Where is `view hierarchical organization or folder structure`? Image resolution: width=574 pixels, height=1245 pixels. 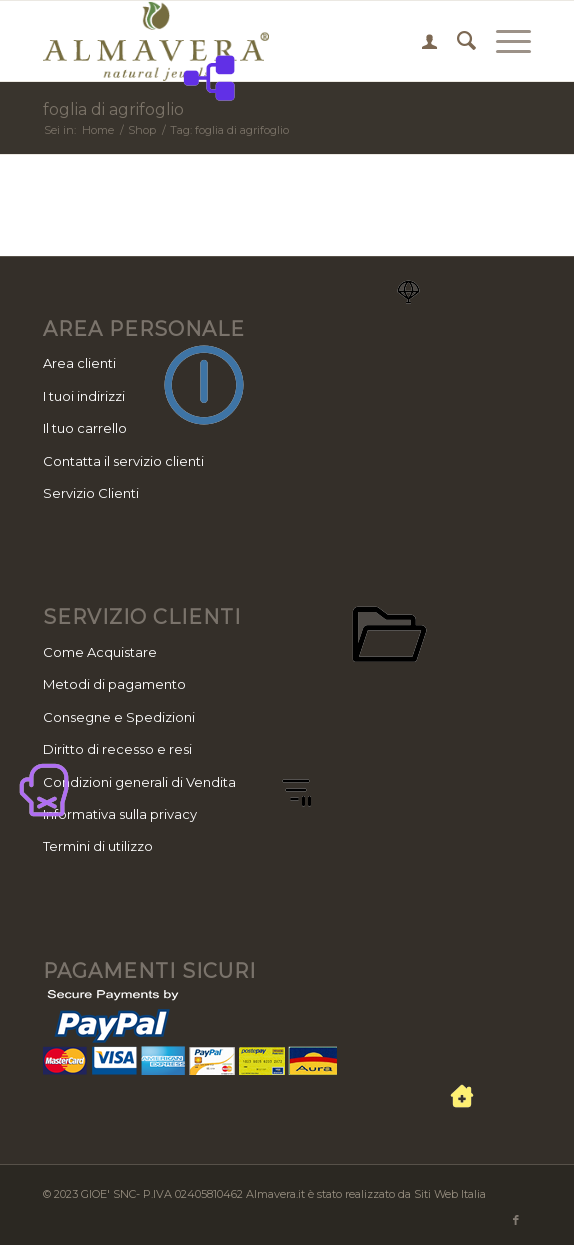 view hierarchical organization or folder structure is located at coordinates (212, 78).